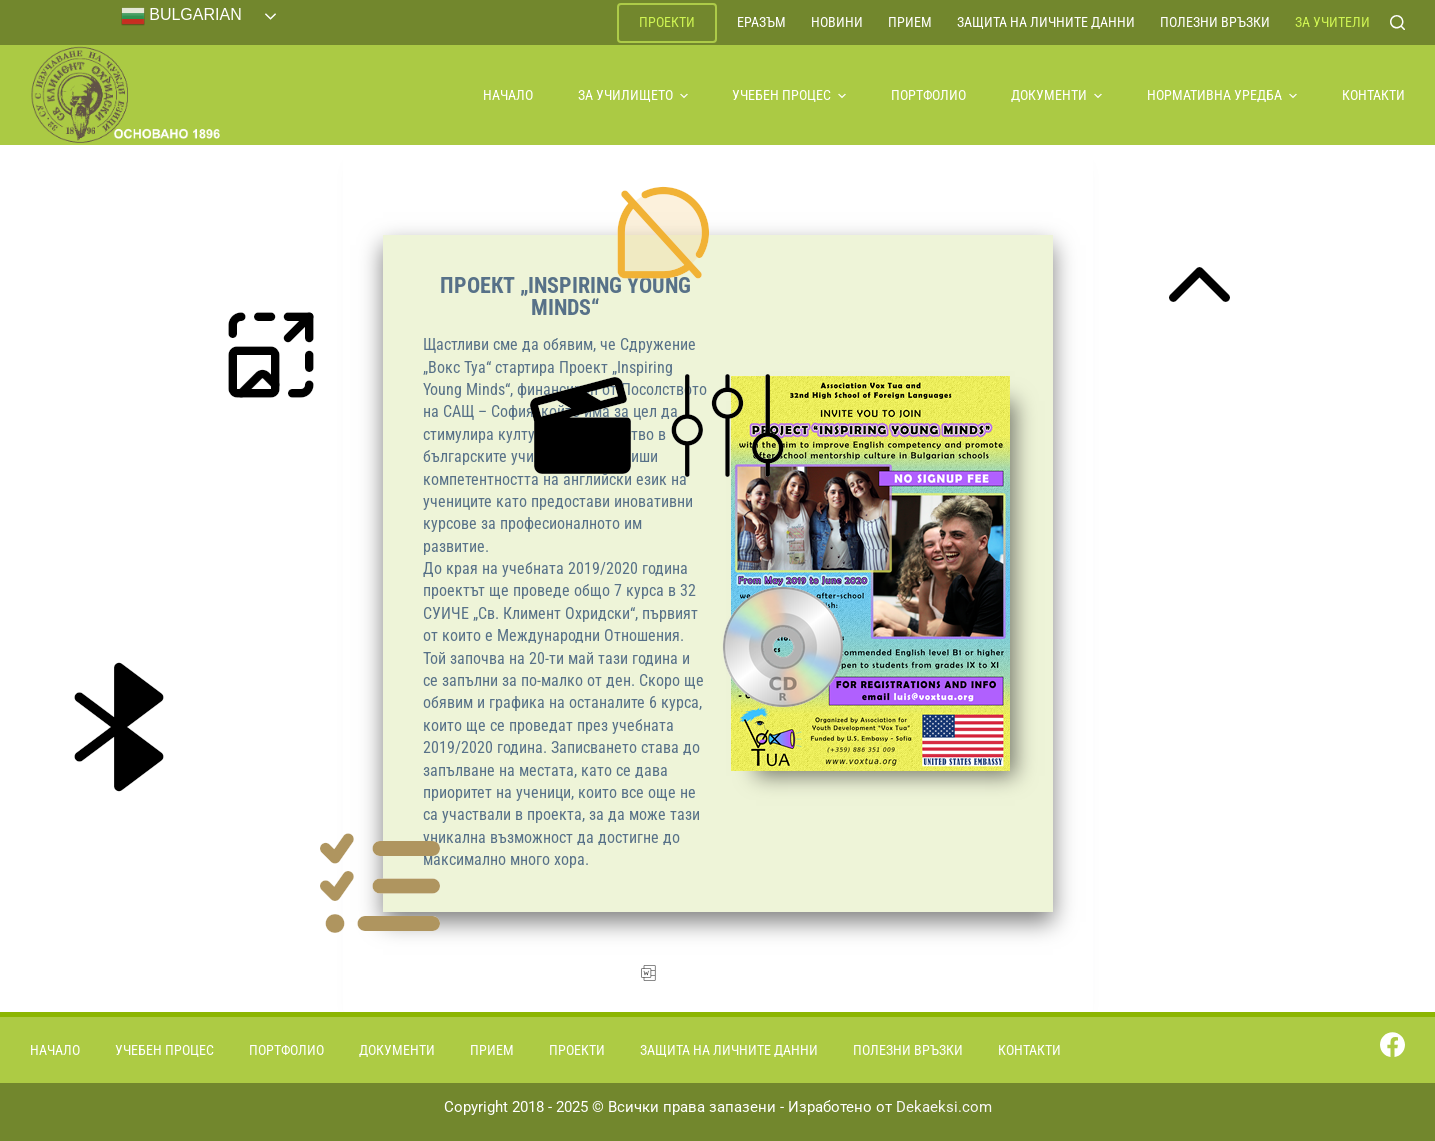 This screenshot has height=1141, width=1435. What do you see at coordinates (661, 234) in the screenshot?
I see `mute or disable chat notifications` at bounding box center [661, 234].